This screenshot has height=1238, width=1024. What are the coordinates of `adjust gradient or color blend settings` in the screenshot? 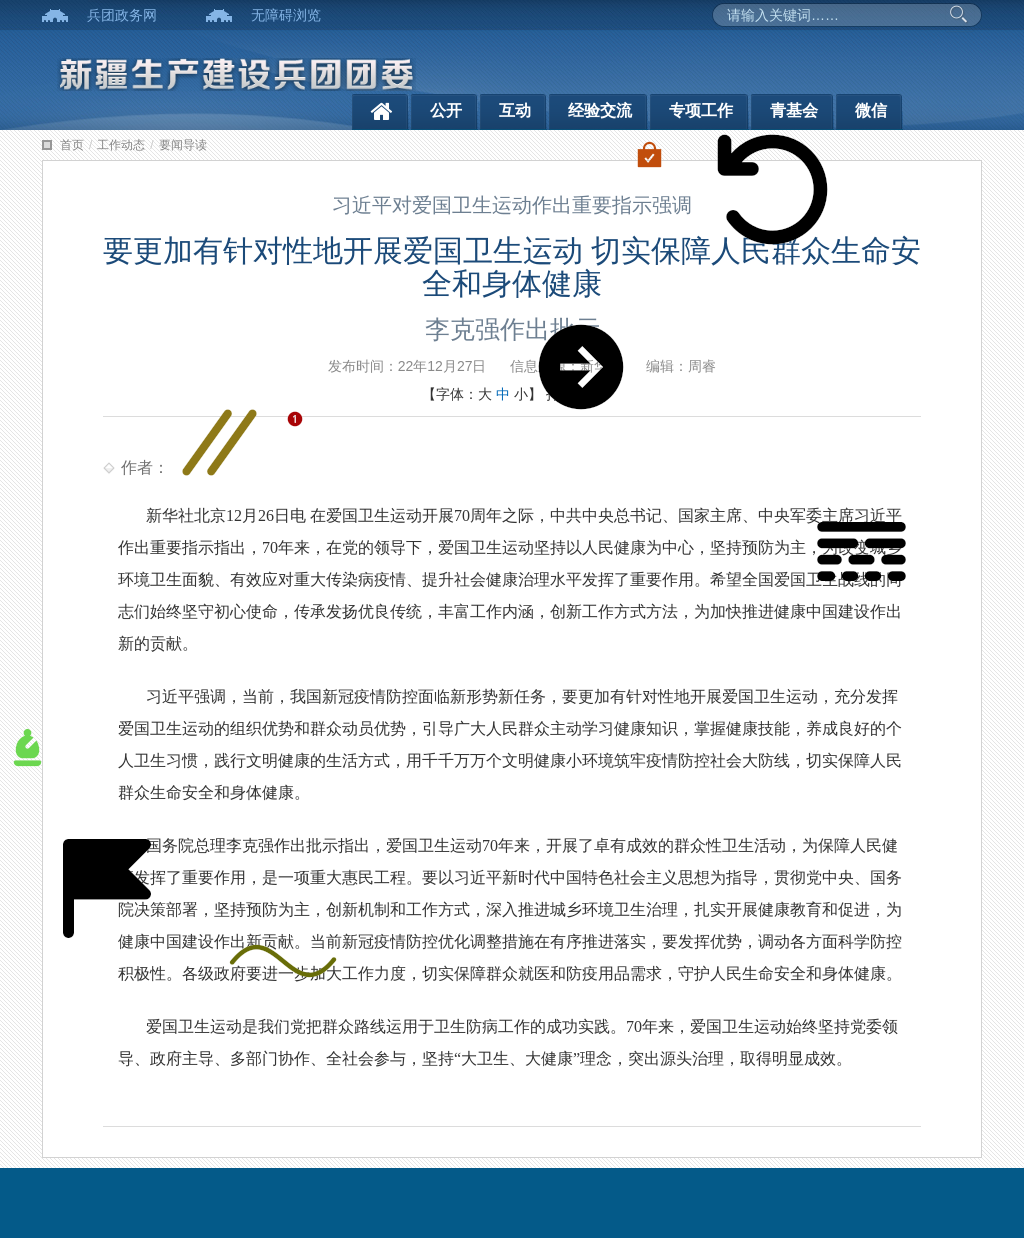 It's located at (861, 551).